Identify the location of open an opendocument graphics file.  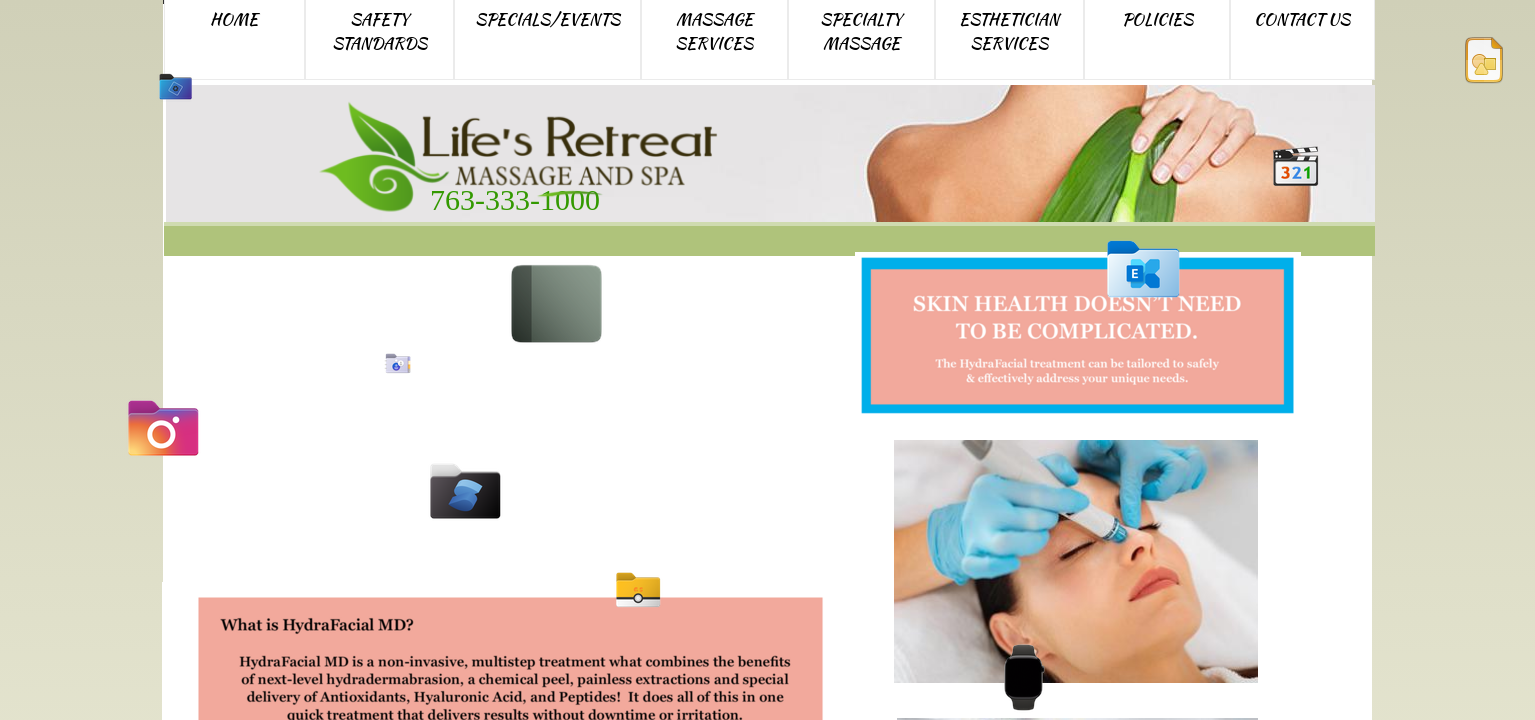
(1484, 60).